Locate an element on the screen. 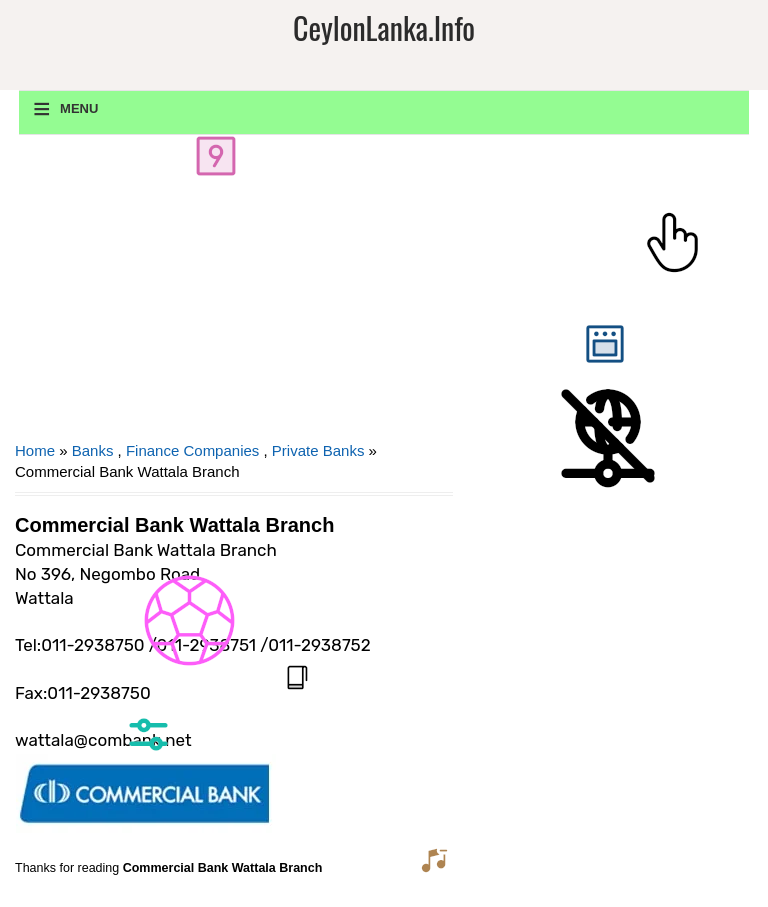  view soccer or football-related content is located at coordinates (189, 620).